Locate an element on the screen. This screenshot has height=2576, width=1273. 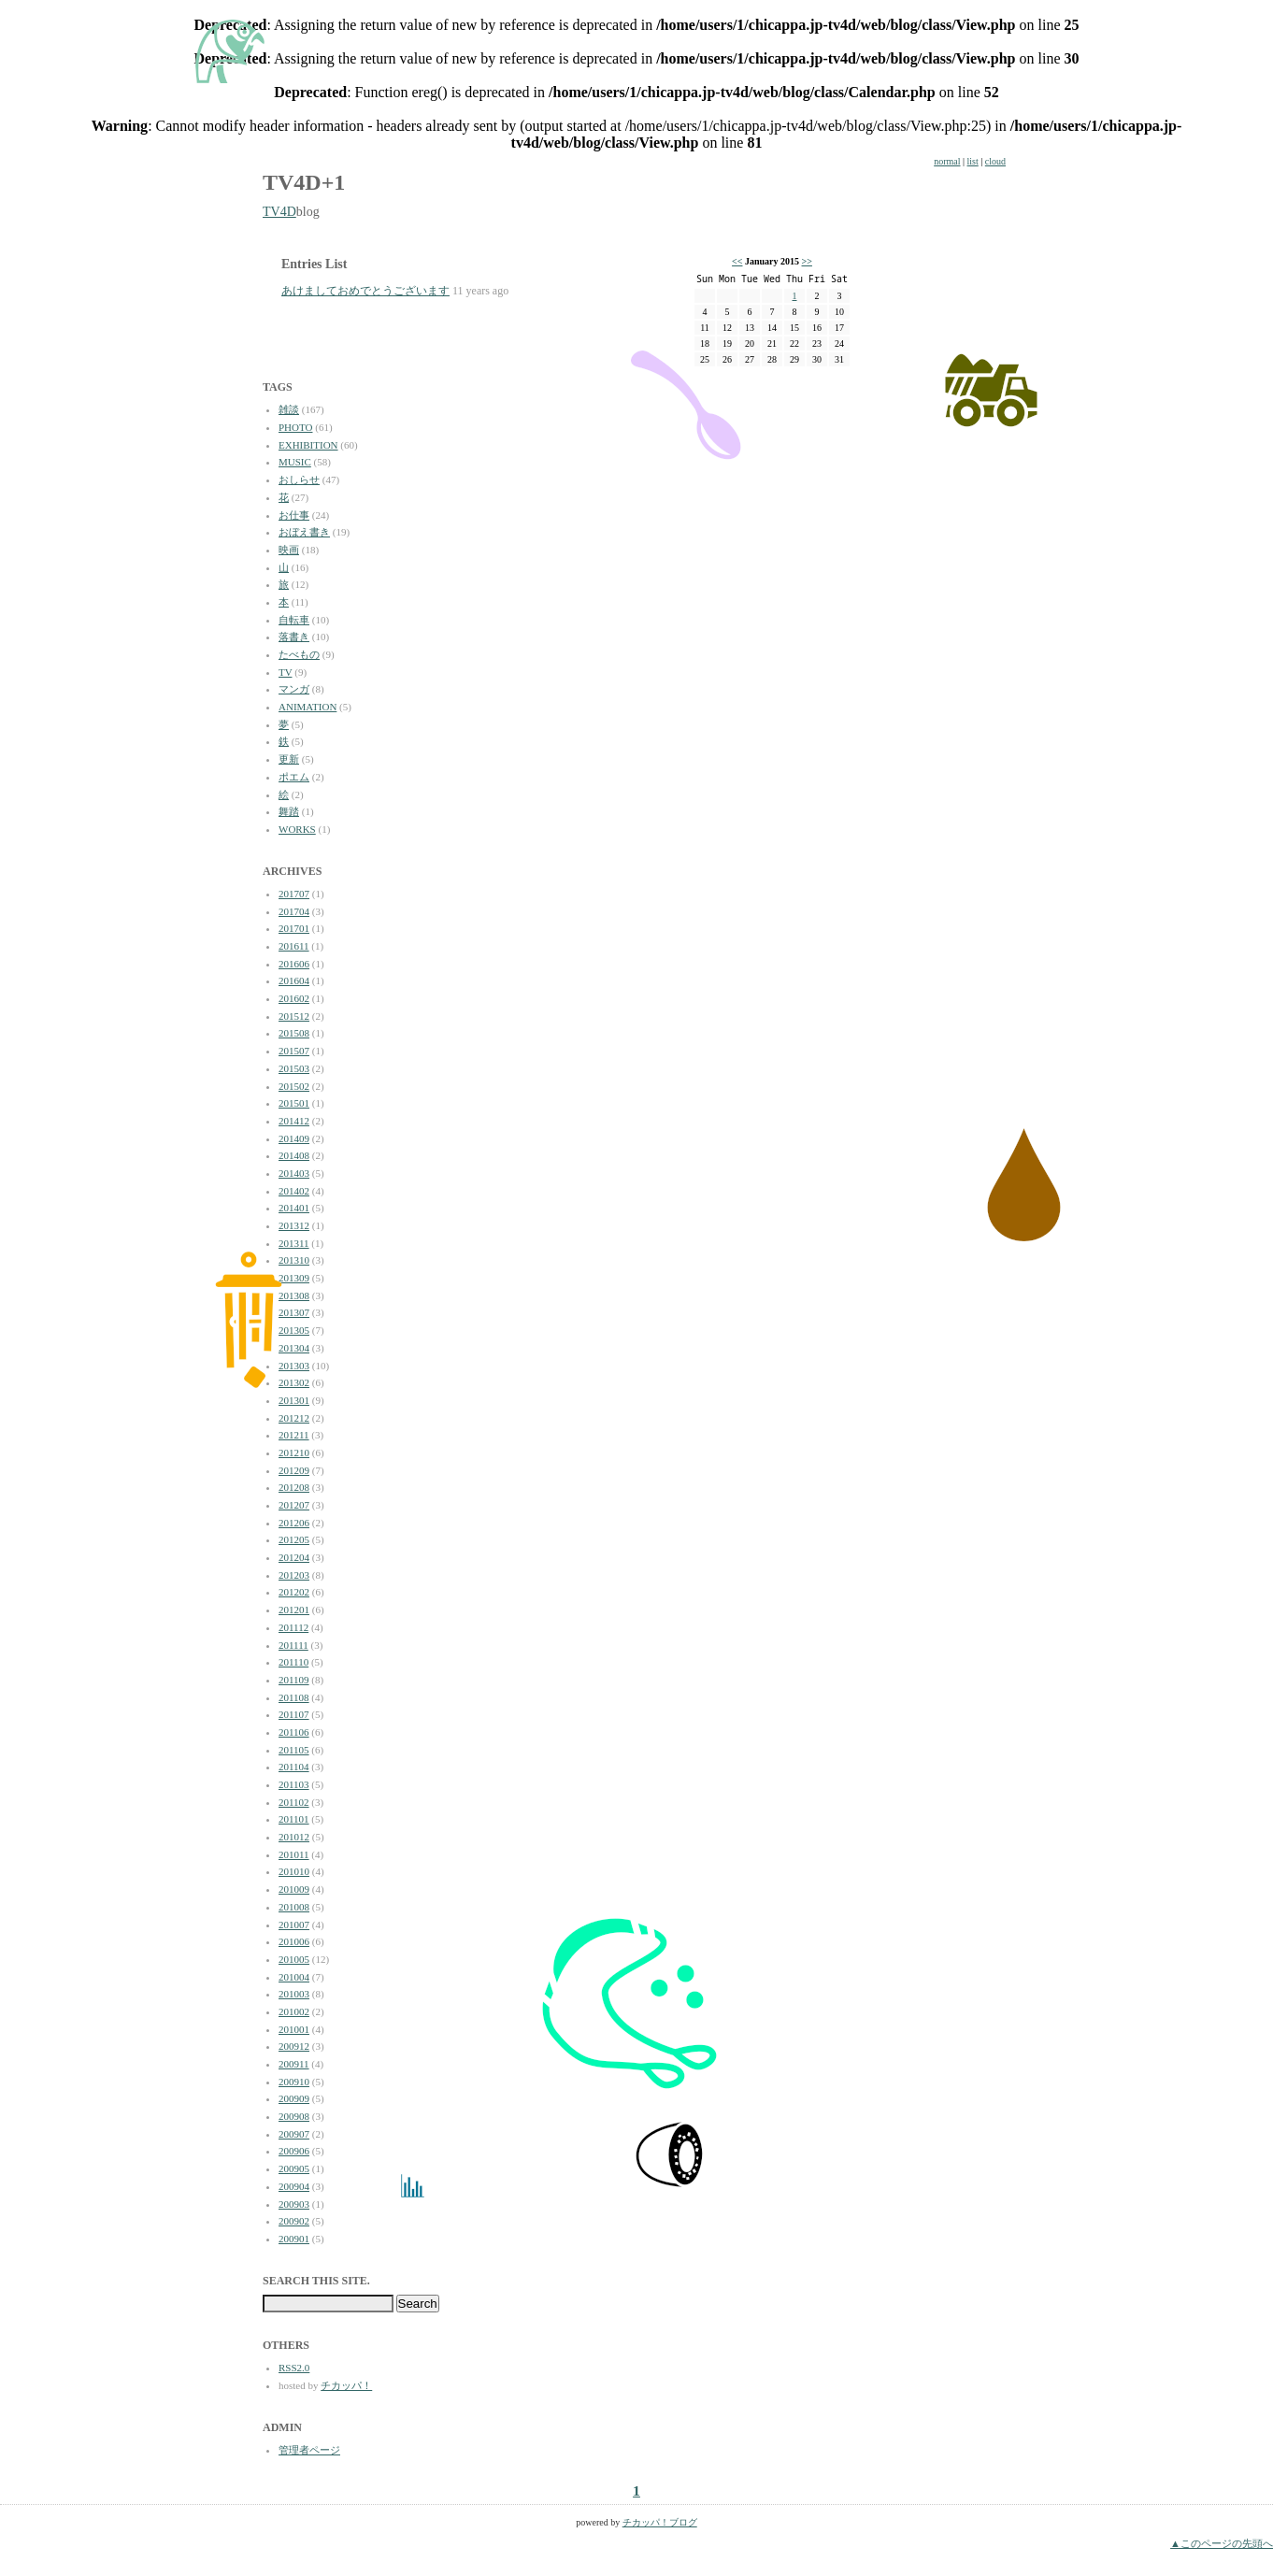
indicates water or hydration level is located at coordinates (1023, 1184).